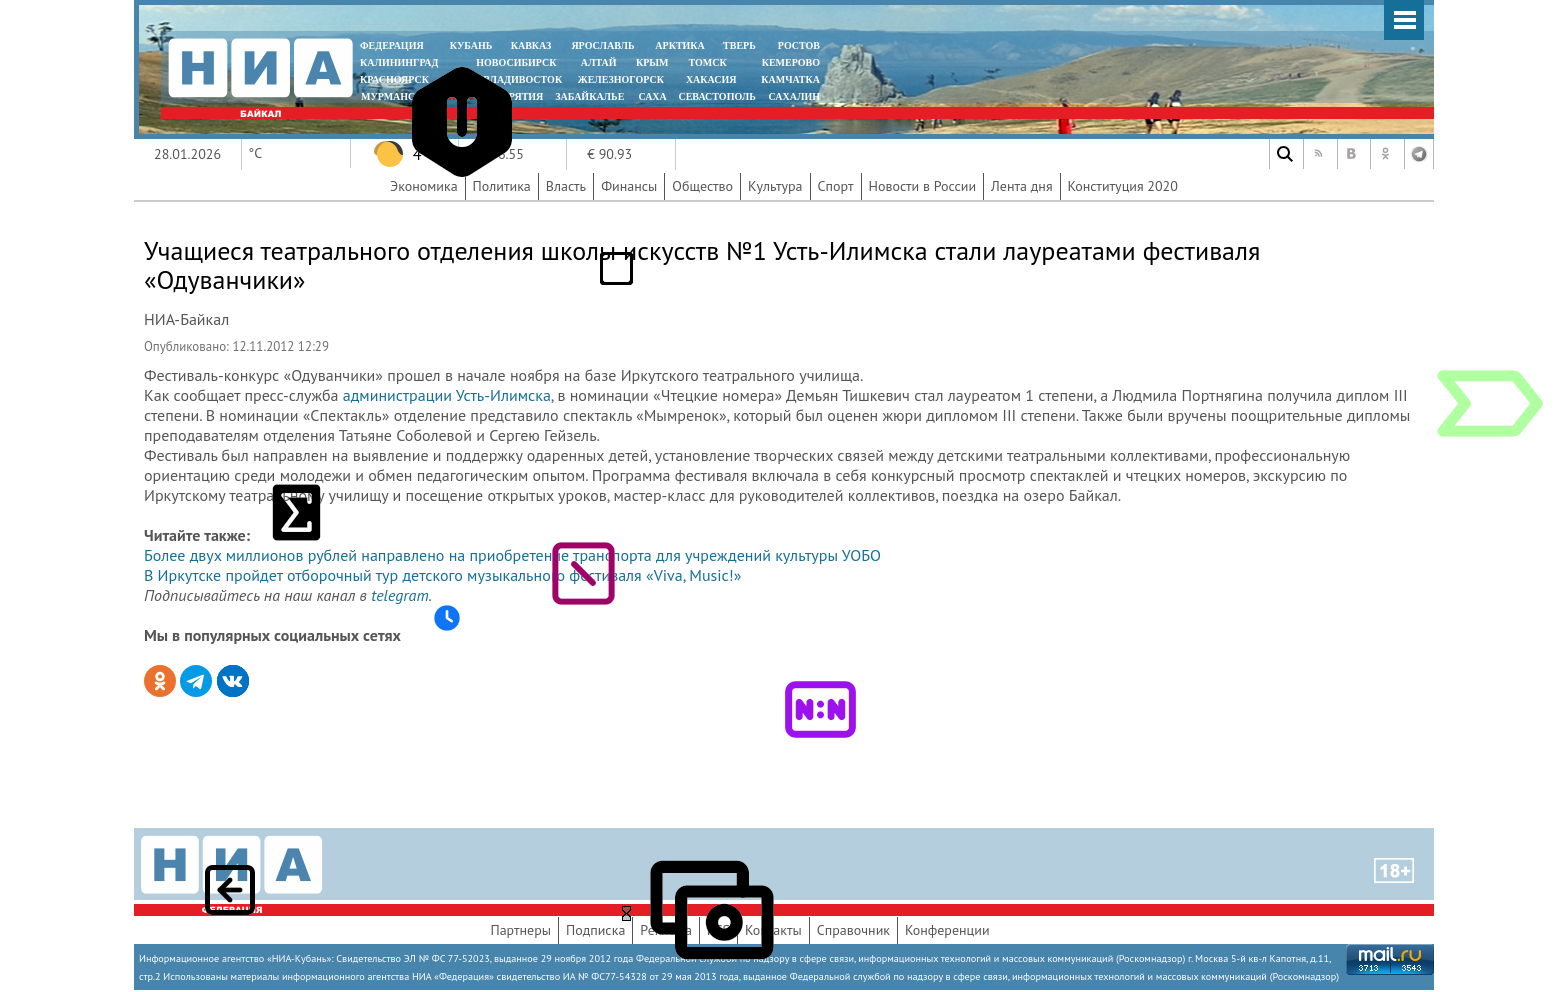 This screenshot has height=992, width=1568. What do you see at coordinates (462, 122) in the screenshot?
I see `indicates a user or username initial` at bounding box center [462, 122].